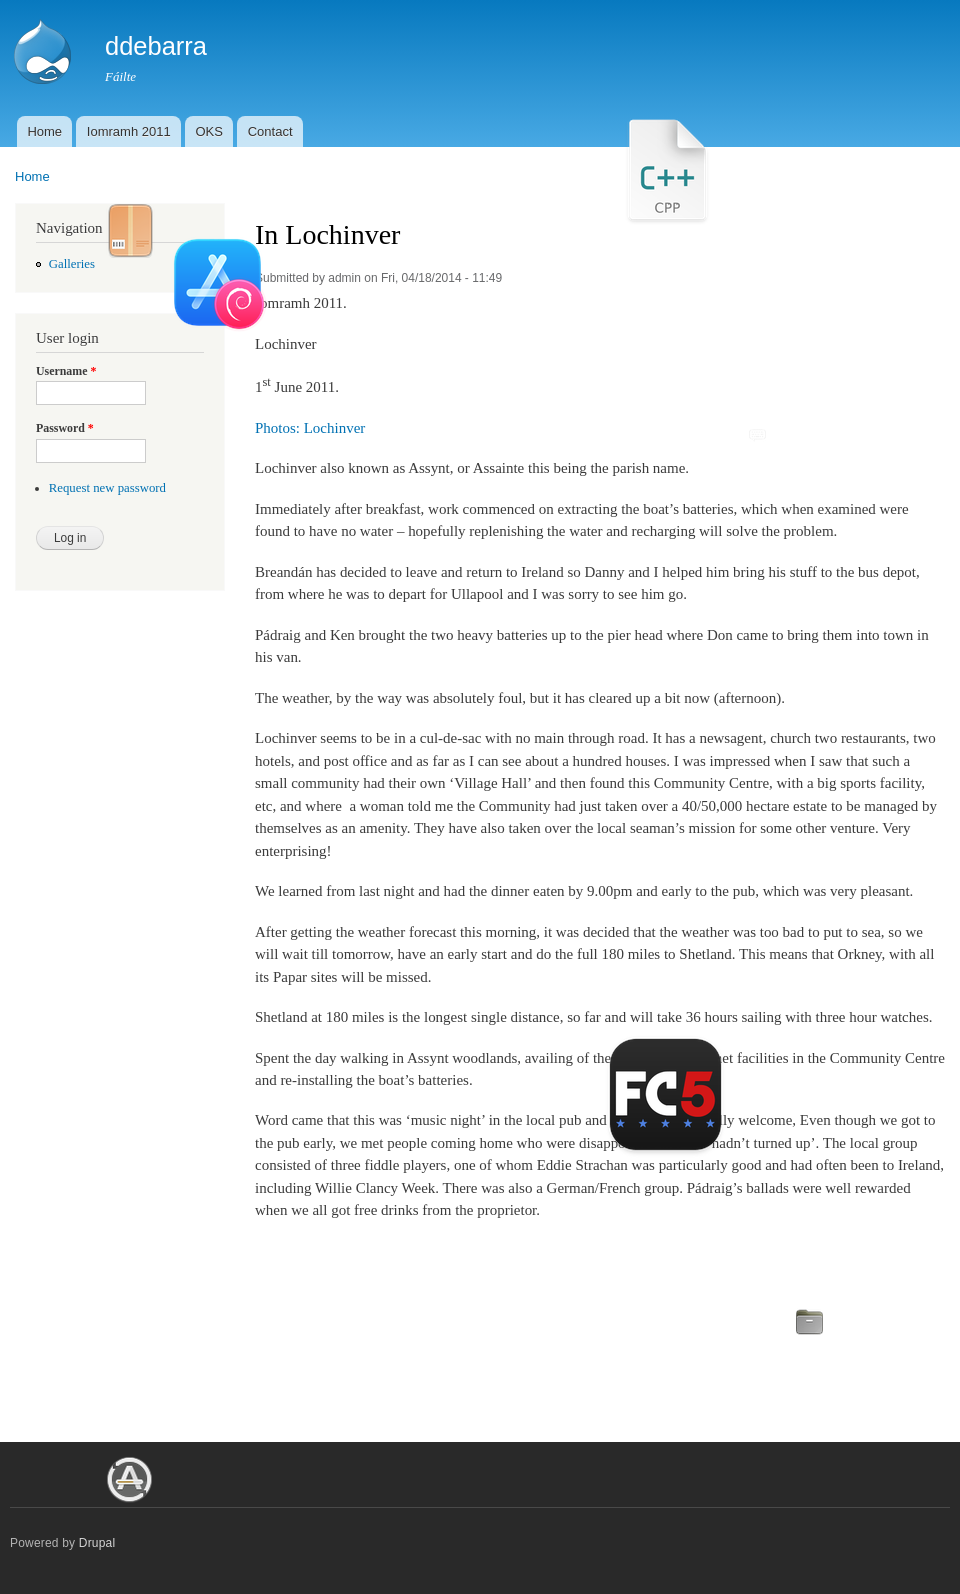 The width and height of the screenshot is (960, 1594). What do you see at coordinates (757, 435) in the screenshot?
I see `indicates virtual keyboard is active` at bounding box center [757, 435].